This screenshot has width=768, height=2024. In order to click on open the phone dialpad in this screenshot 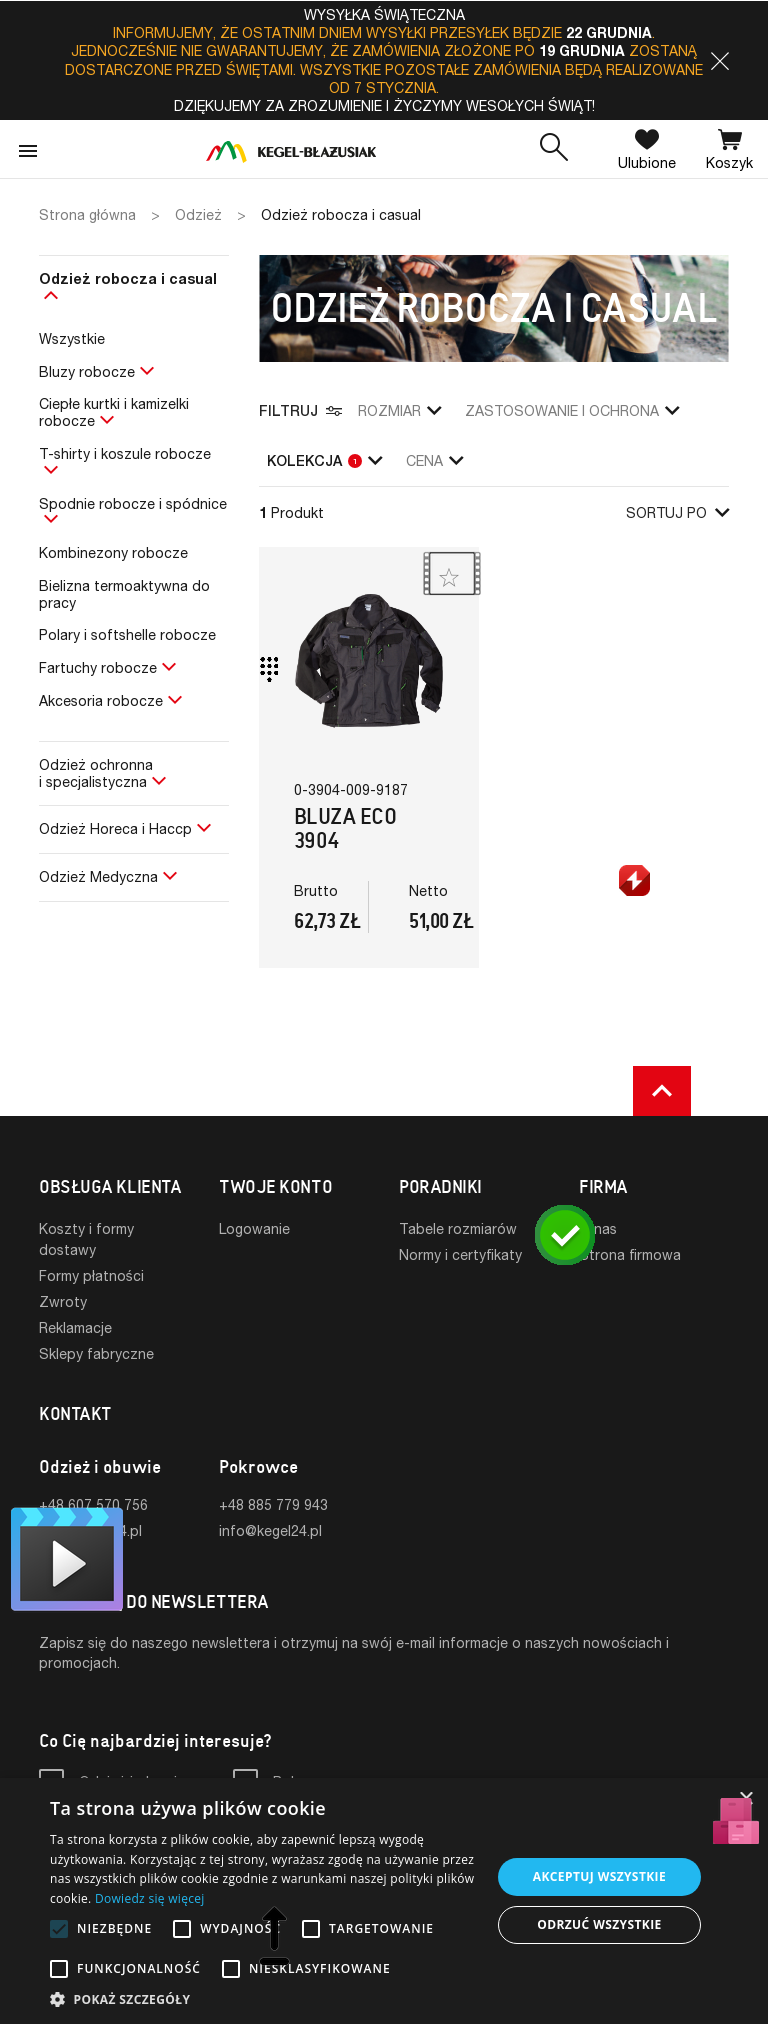, I will do `click(269, 669)`.